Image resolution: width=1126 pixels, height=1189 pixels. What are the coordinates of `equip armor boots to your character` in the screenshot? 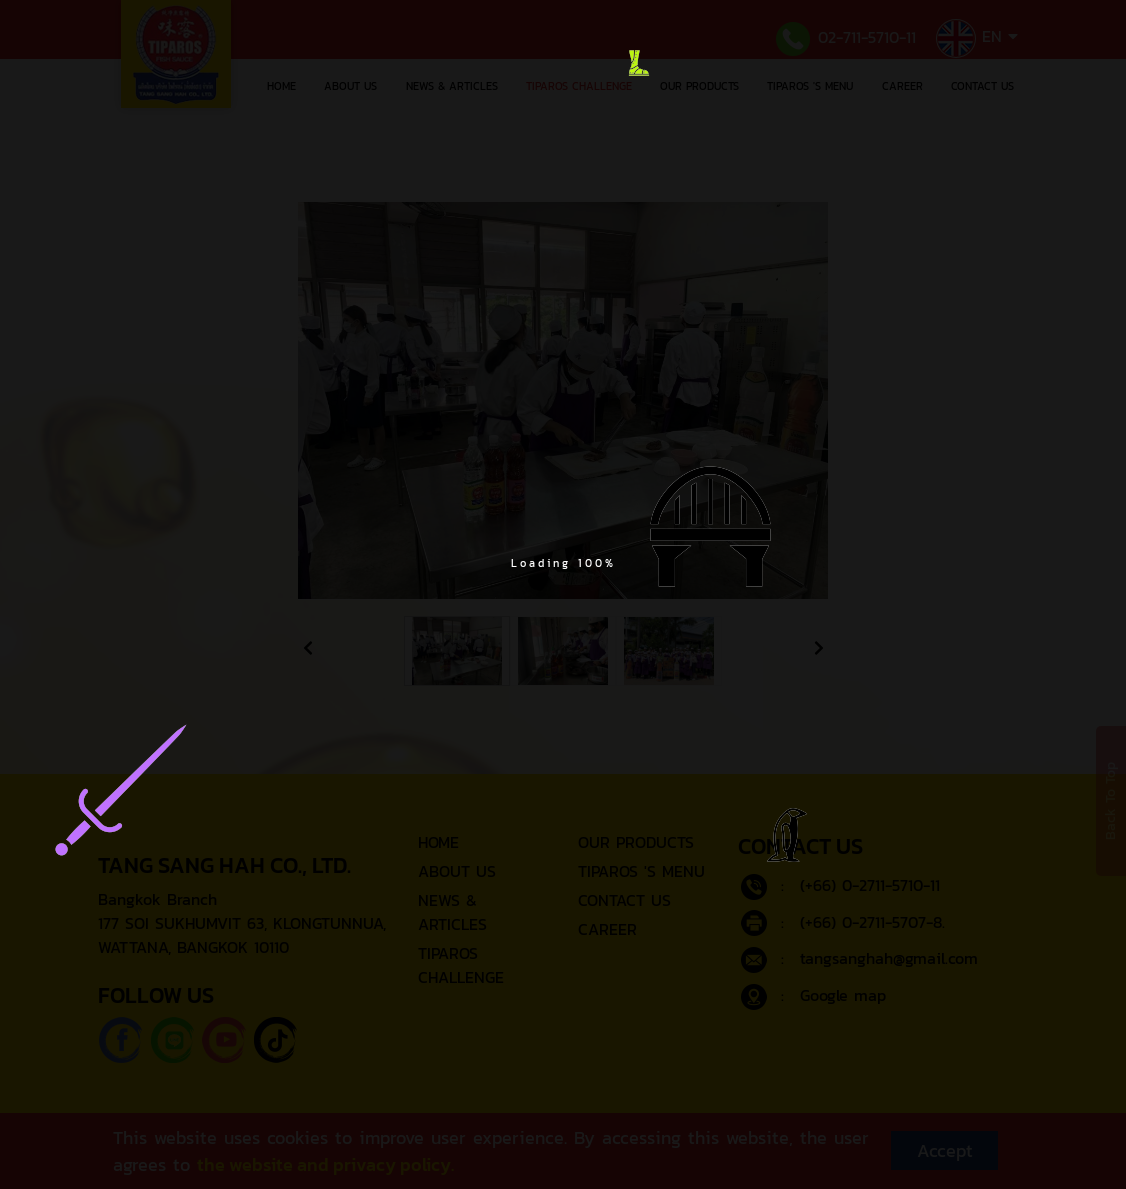 It's located at (639, 63).